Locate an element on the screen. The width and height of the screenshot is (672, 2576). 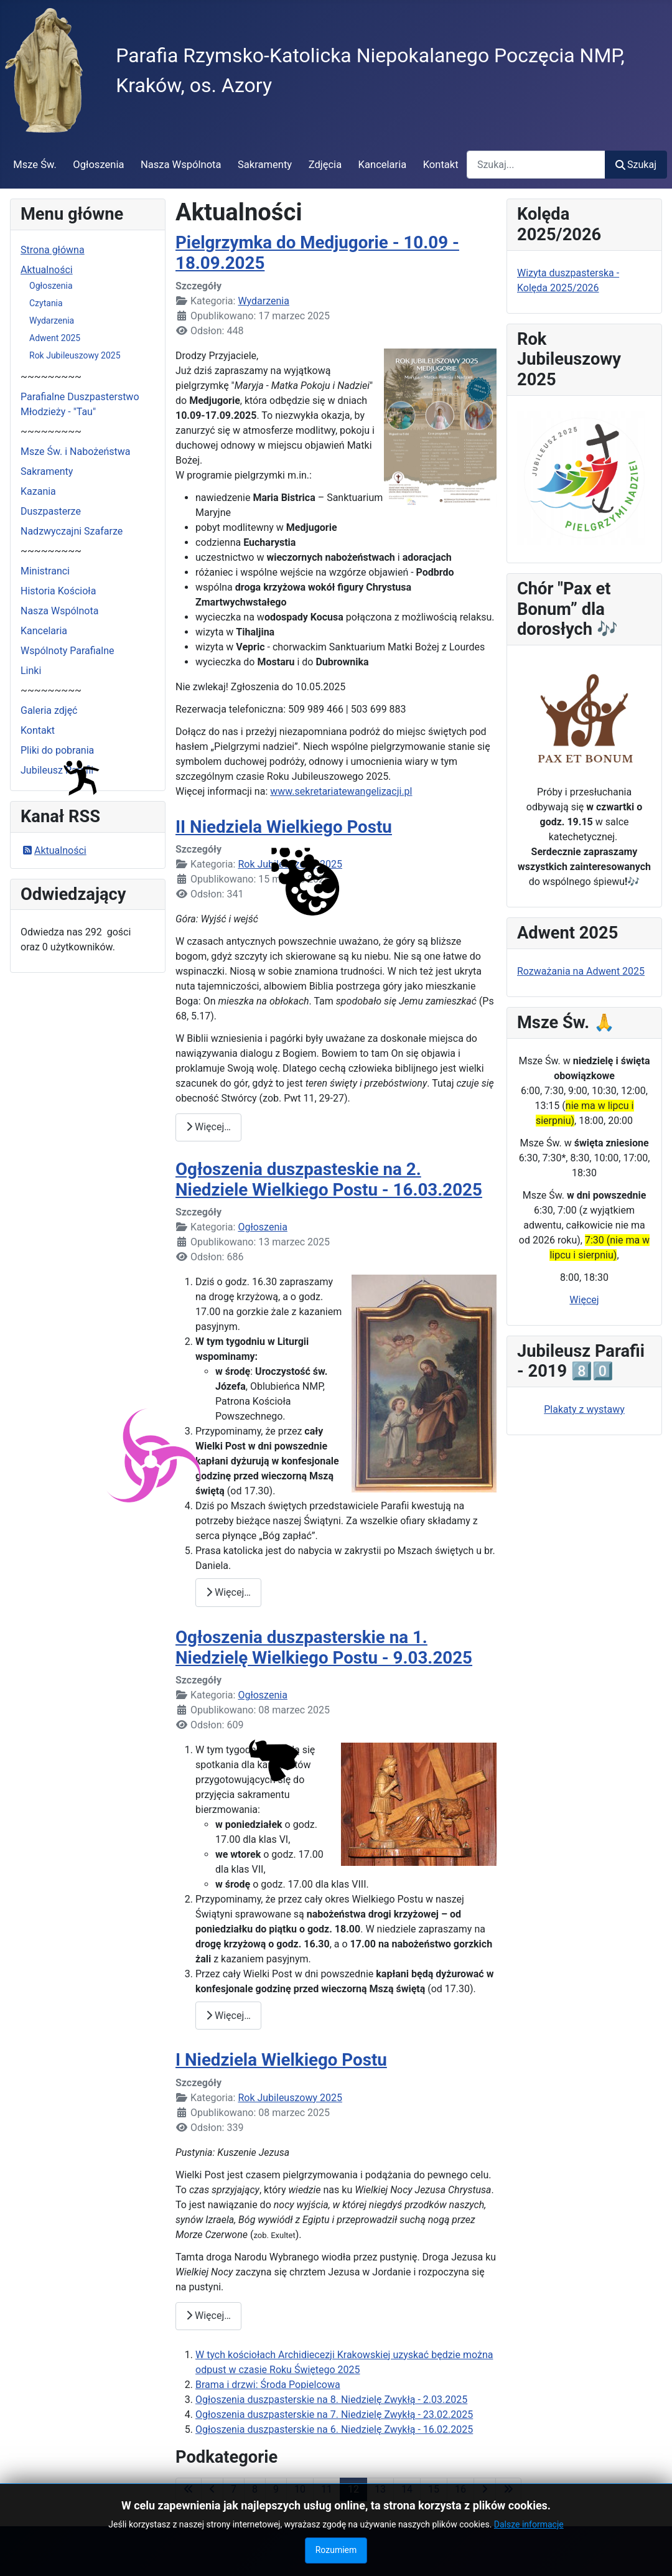
select venezuela as your country or region is located at coordinates (274, 1760).